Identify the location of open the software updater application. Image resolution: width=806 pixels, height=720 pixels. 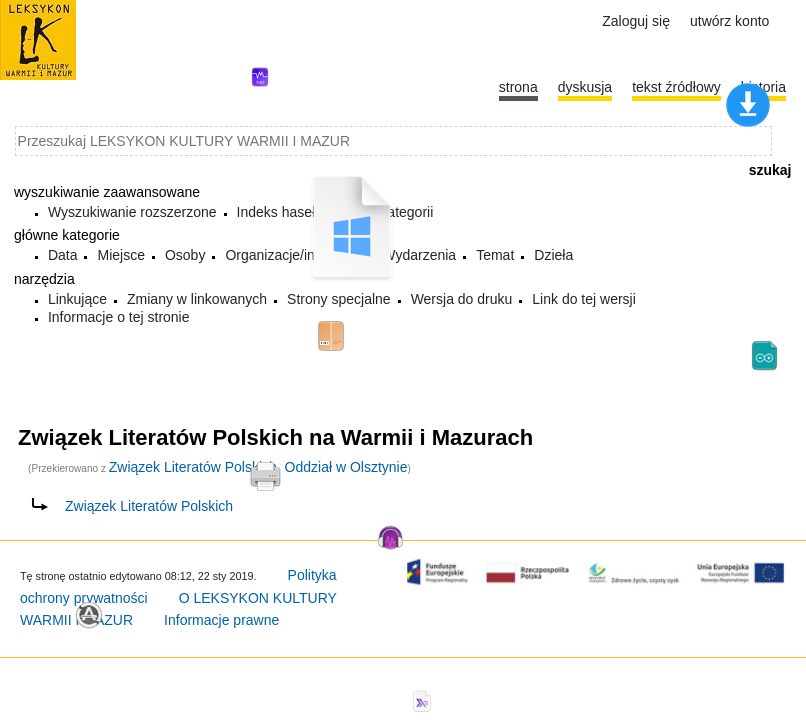
(89, 615).